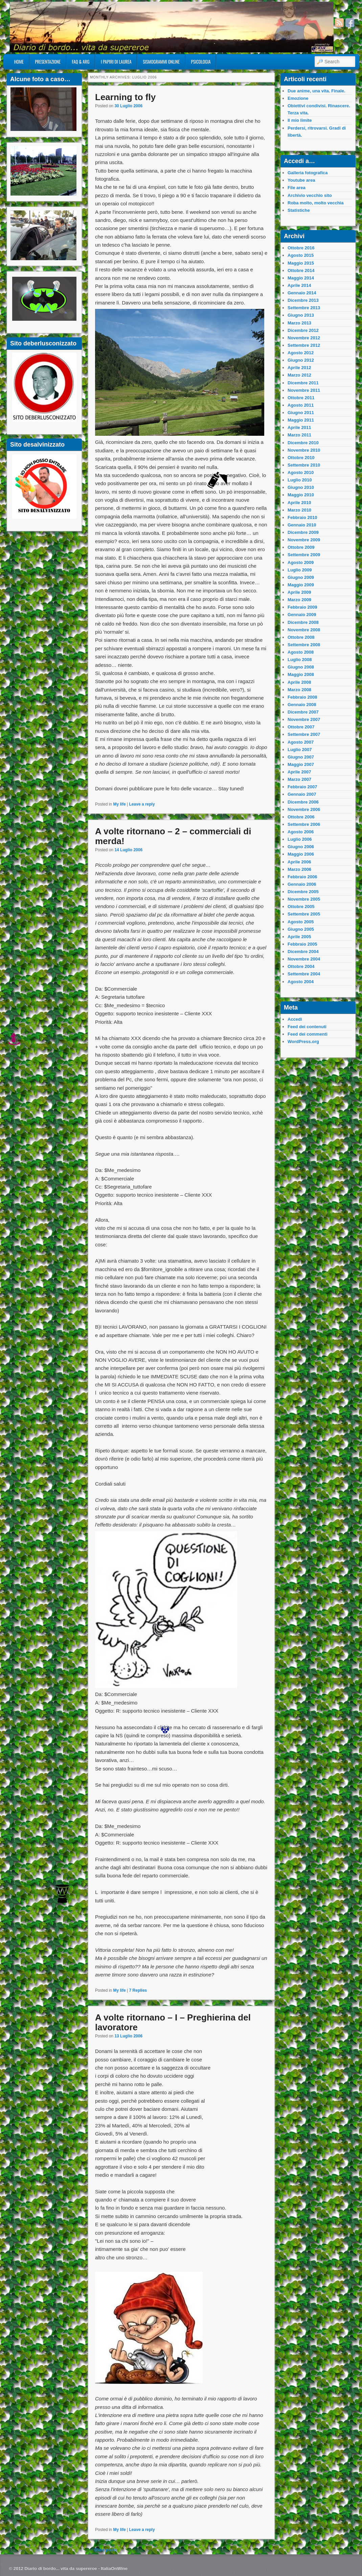 The width and height of the screenshot is (362, 2576). I want to click on indicates player death or game over state, so click(165, 1730).